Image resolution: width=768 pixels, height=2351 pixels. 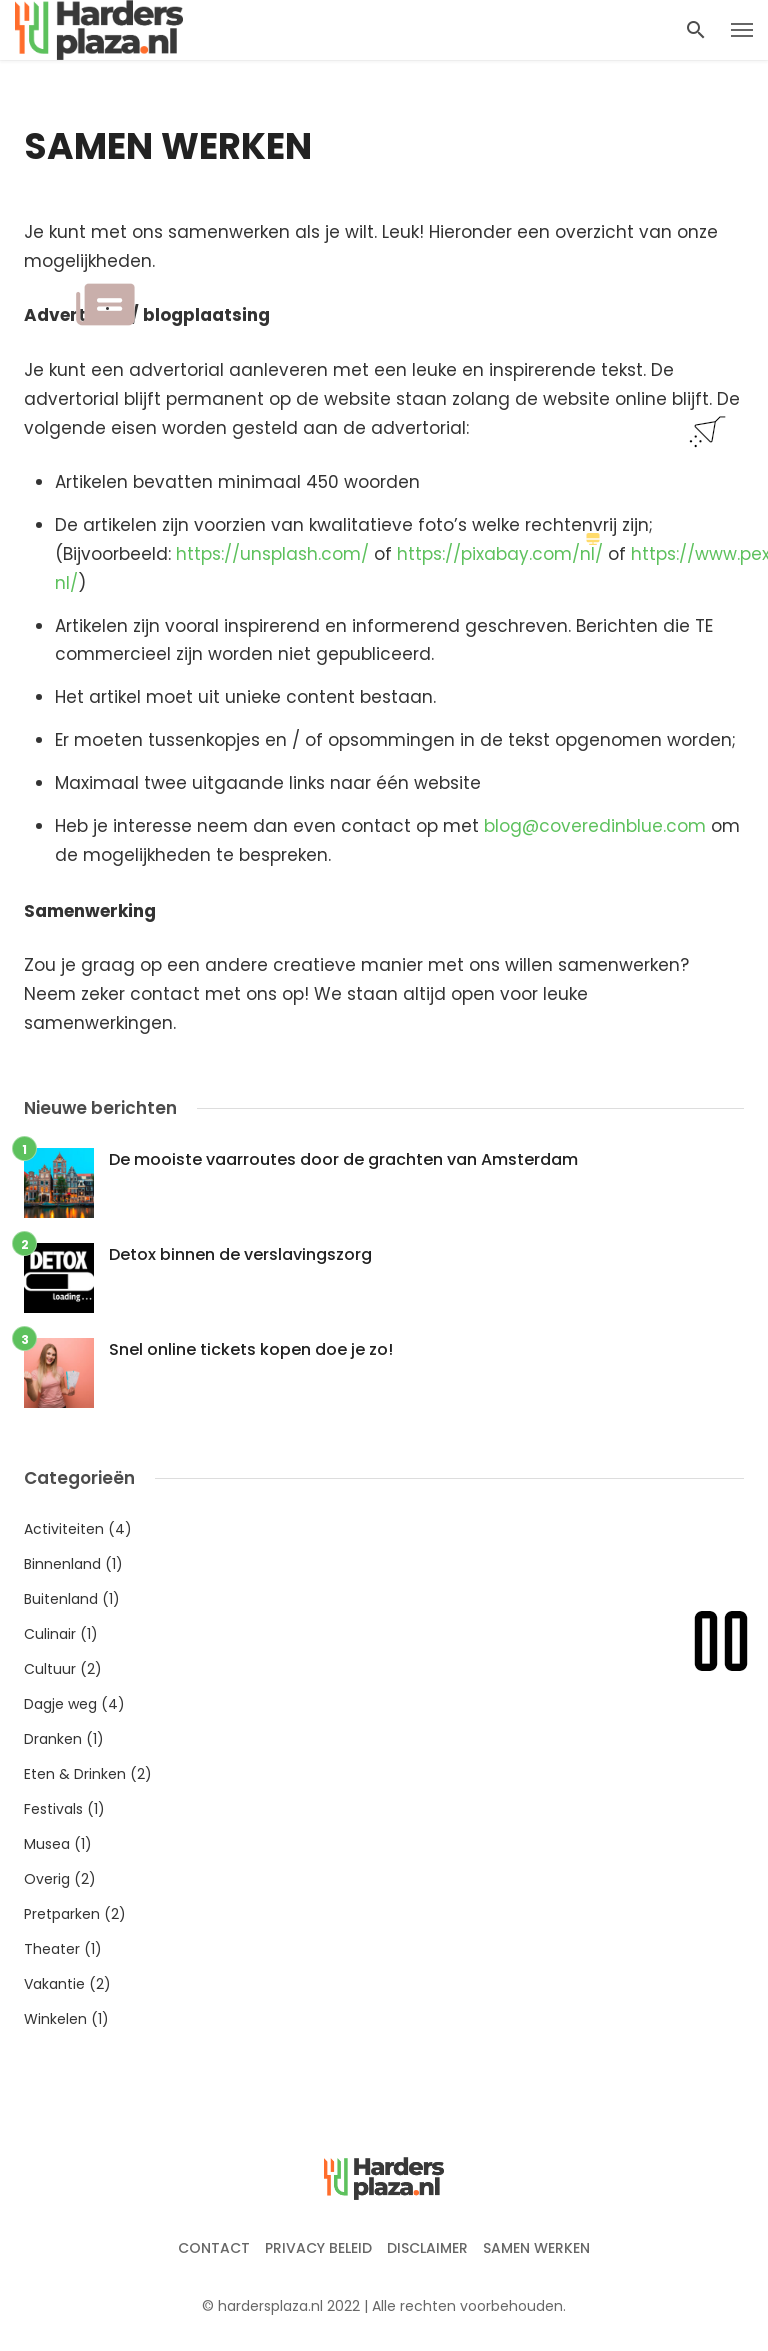 I want to click on view on desktop display, so click(x=593, y=539).